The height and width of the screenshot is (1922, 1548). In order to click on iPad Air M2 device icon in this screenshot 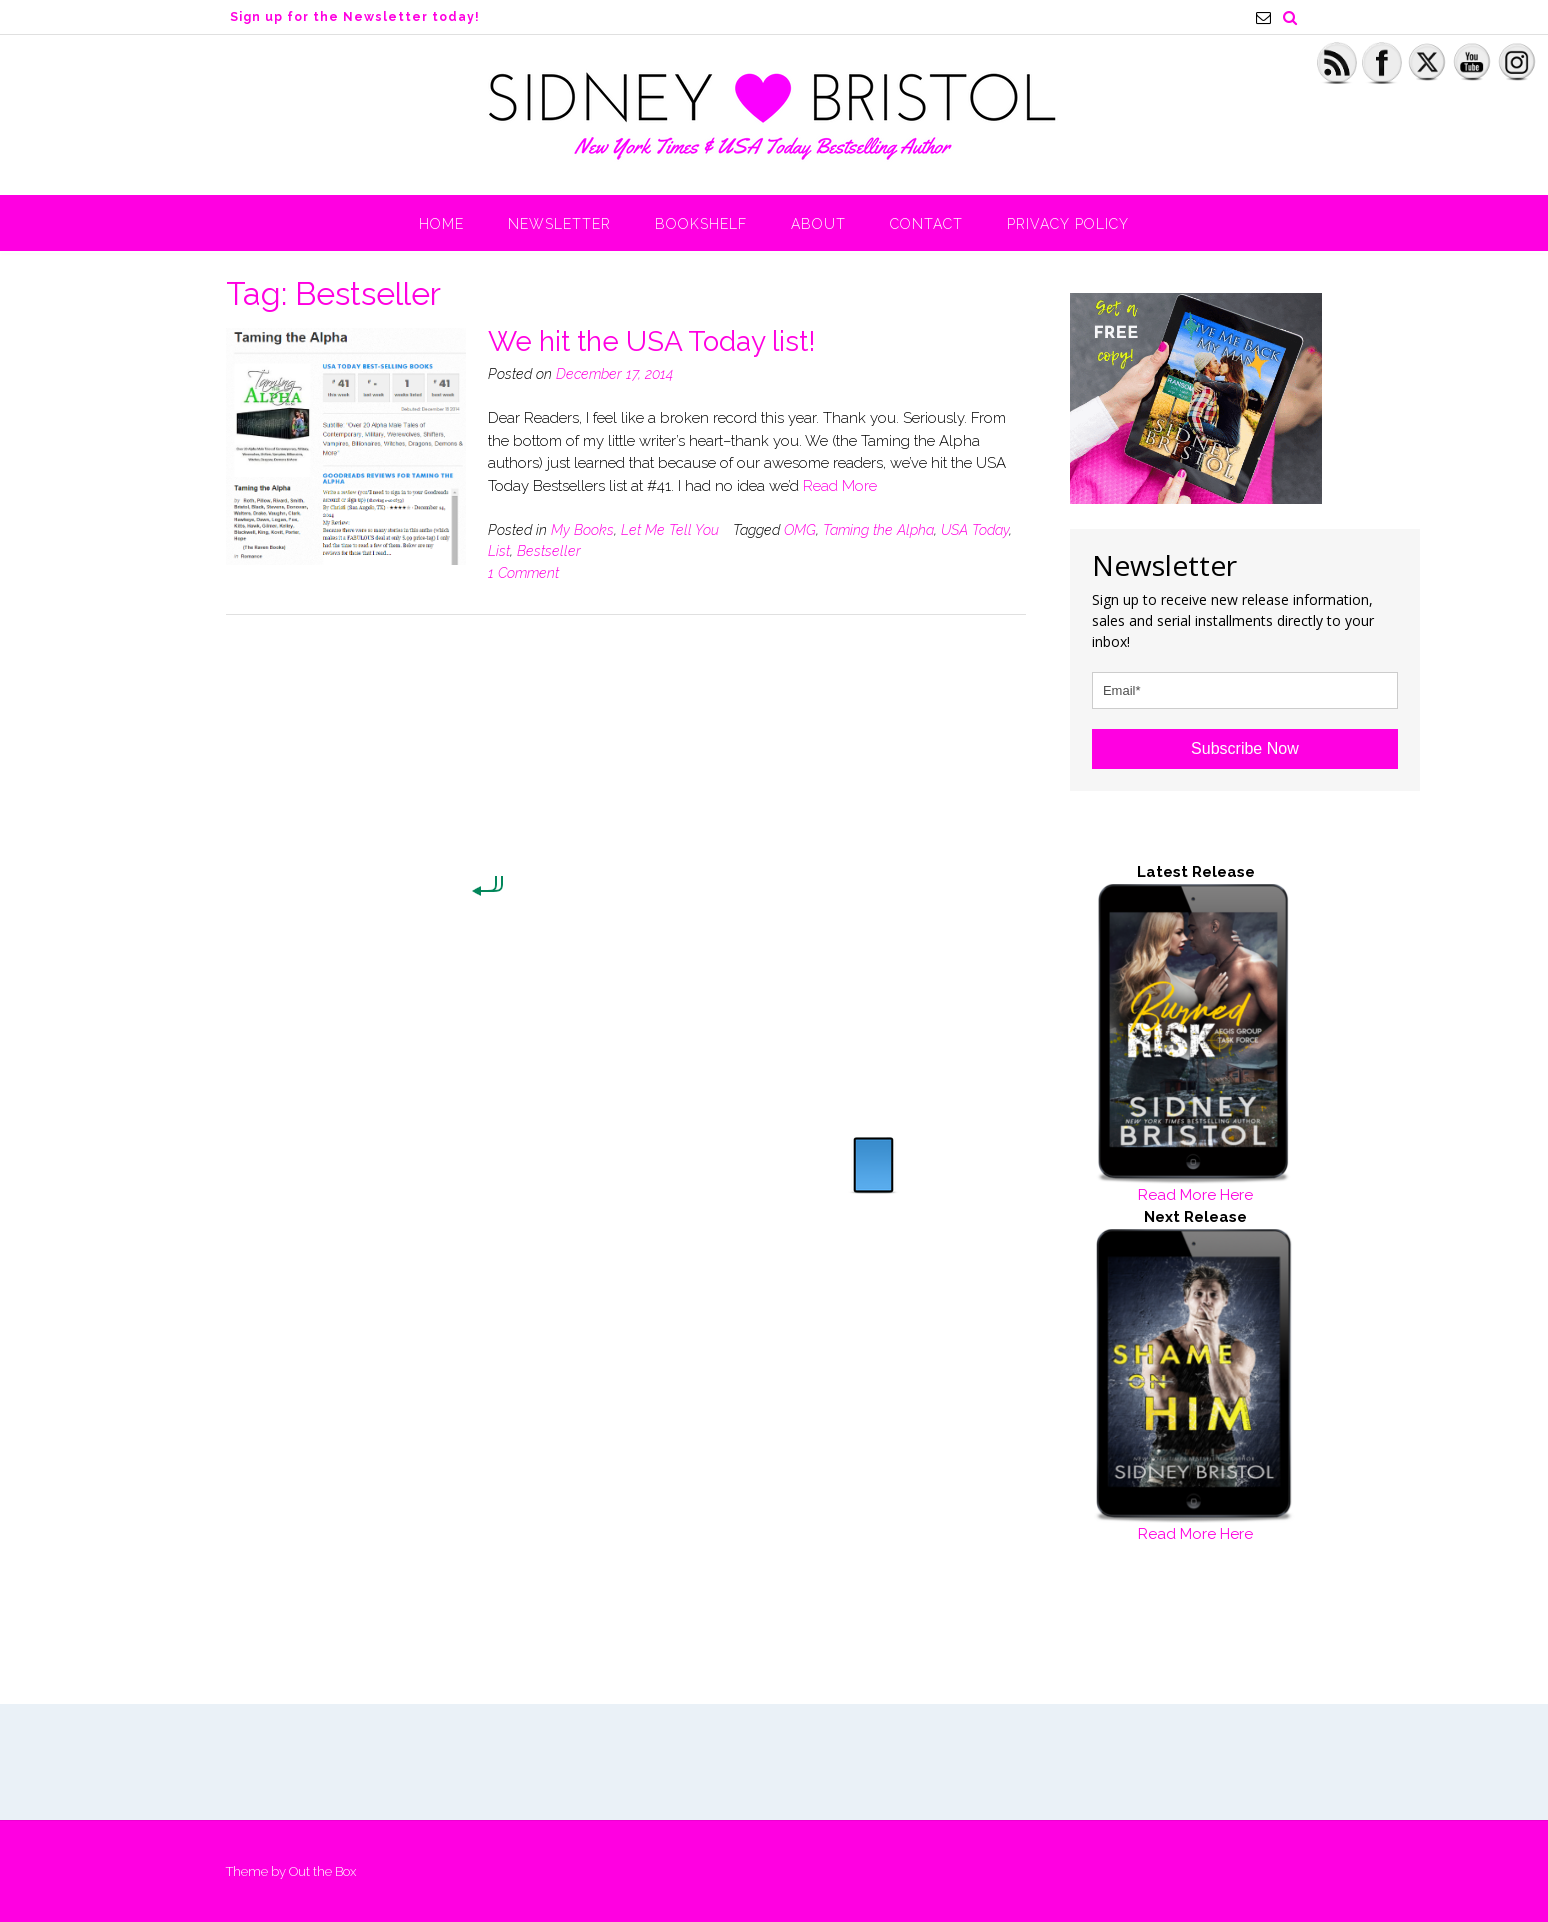, I will do `click(873, 1165)`.